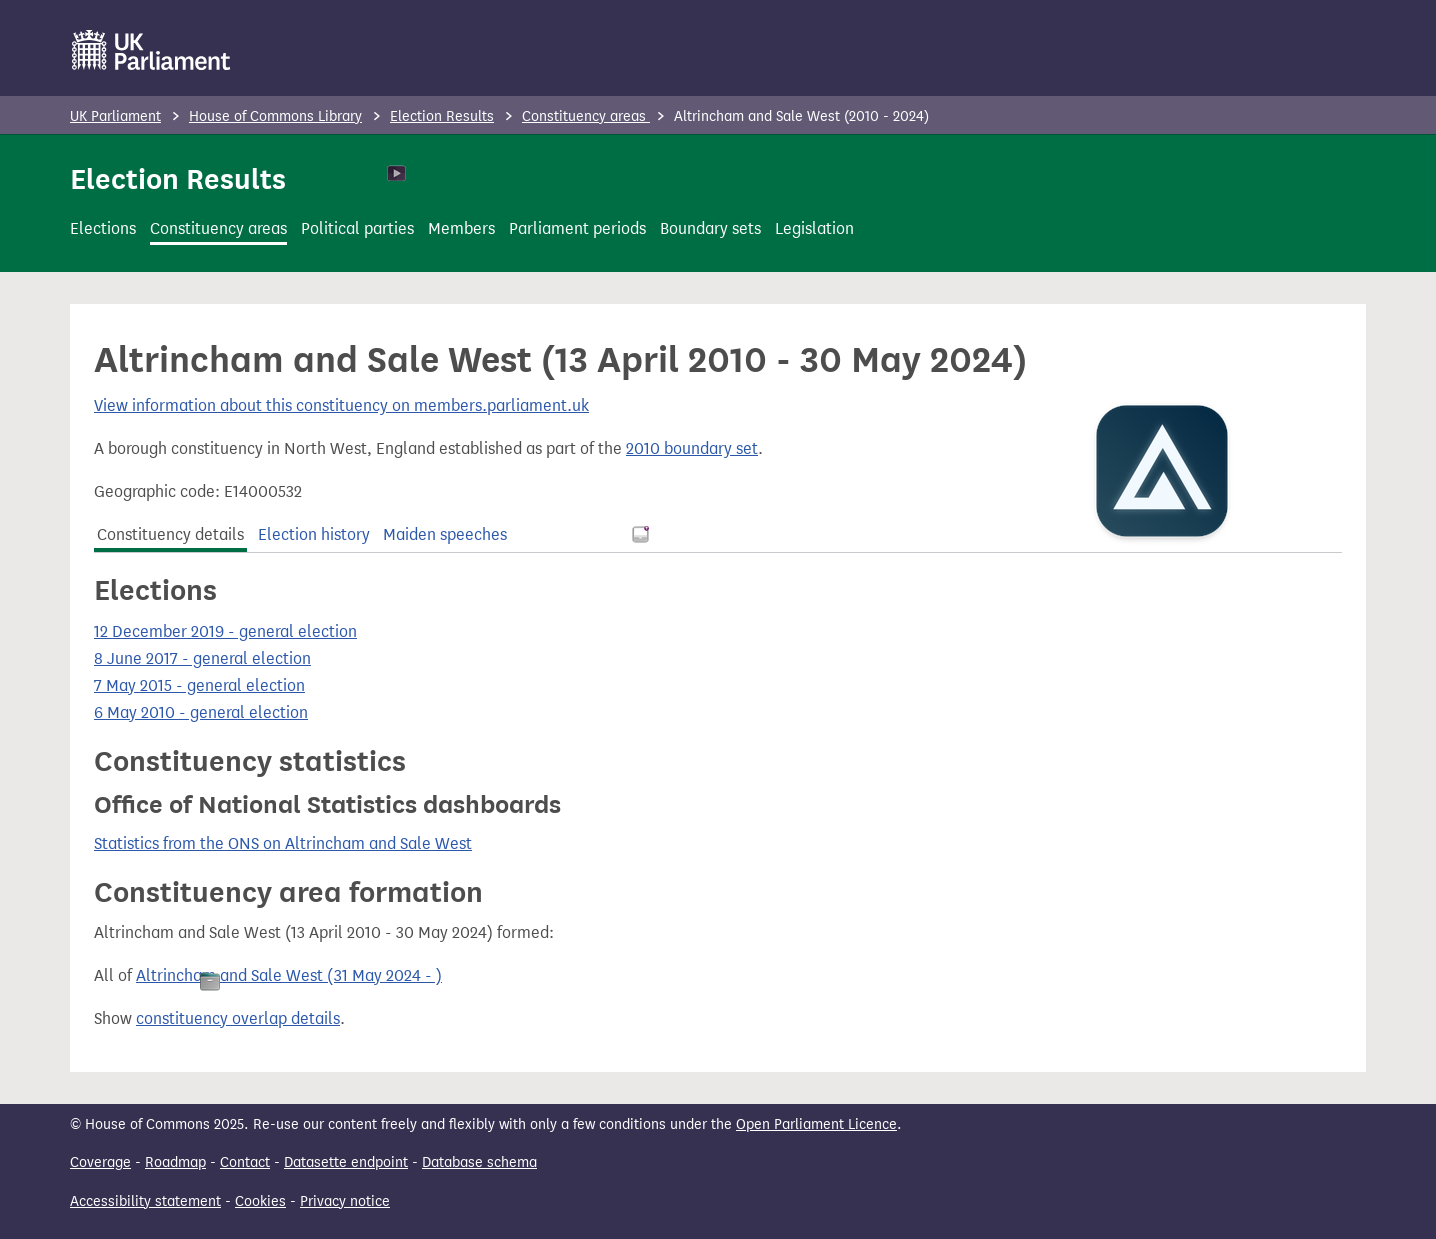 The image size is (1436, 1239). I want to click on open the autograph app, so click(1162, 471).